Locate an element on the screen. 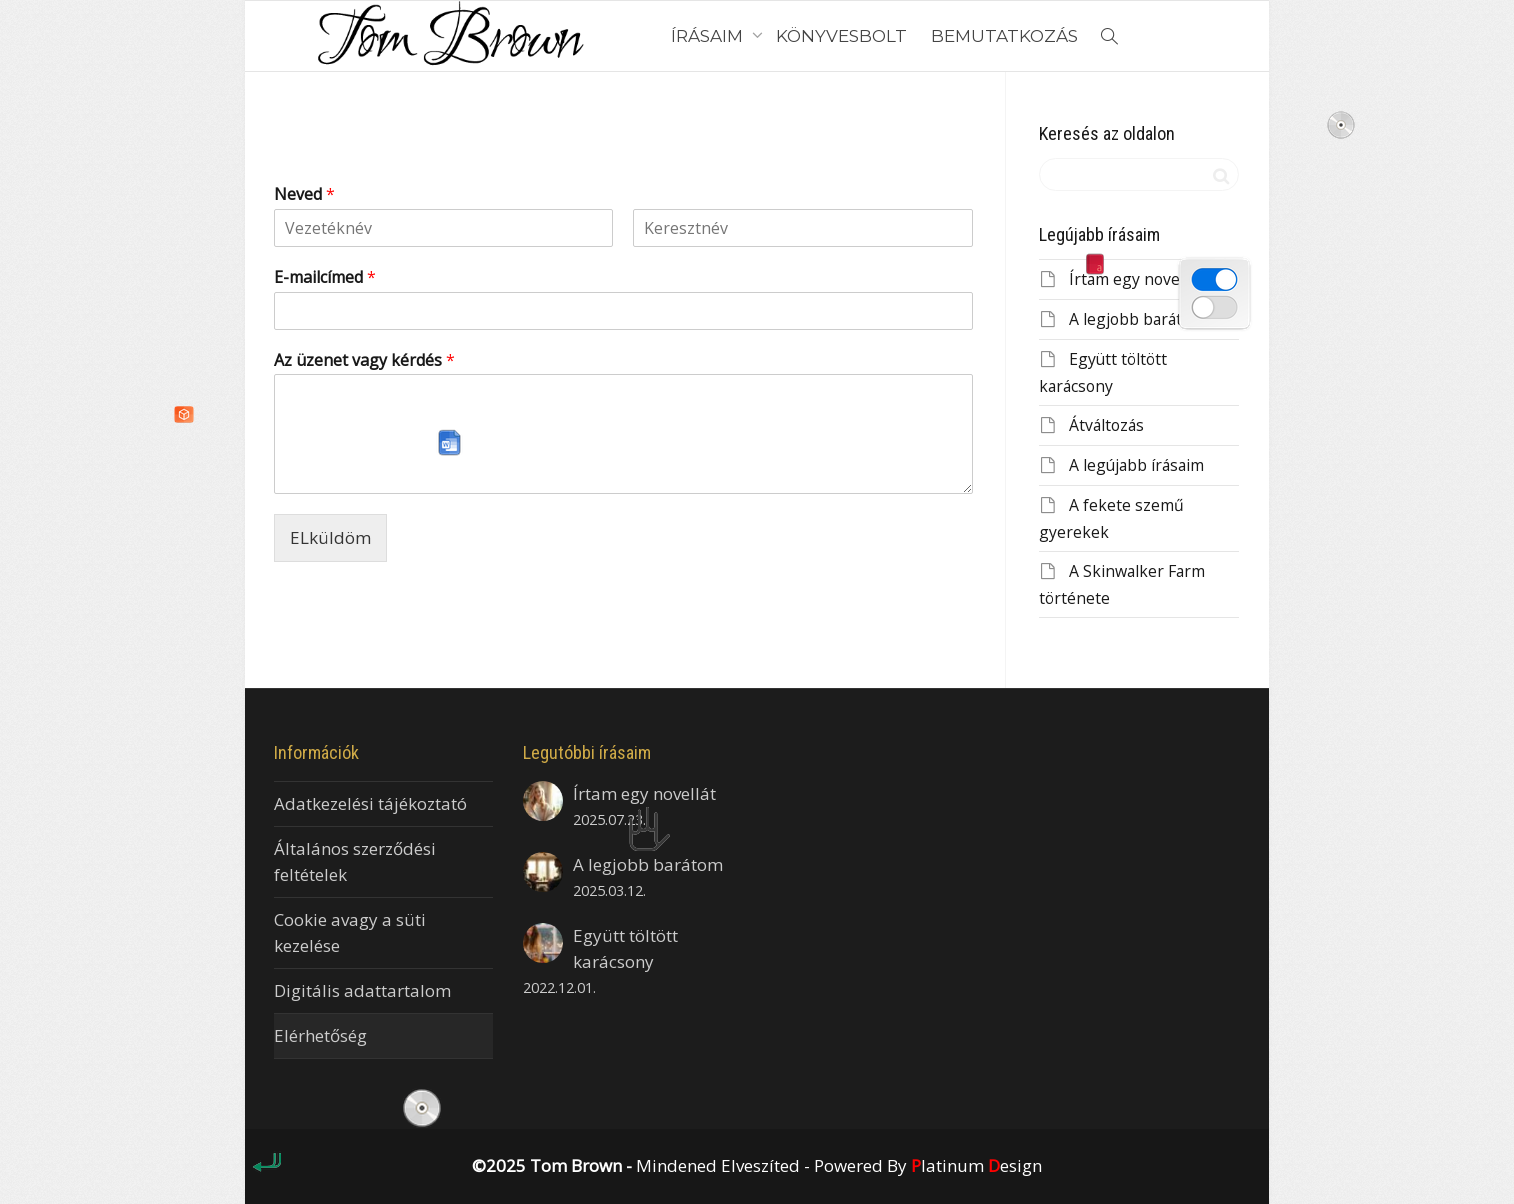  open a Microsoft Word document is located at coordinates (449, 442).